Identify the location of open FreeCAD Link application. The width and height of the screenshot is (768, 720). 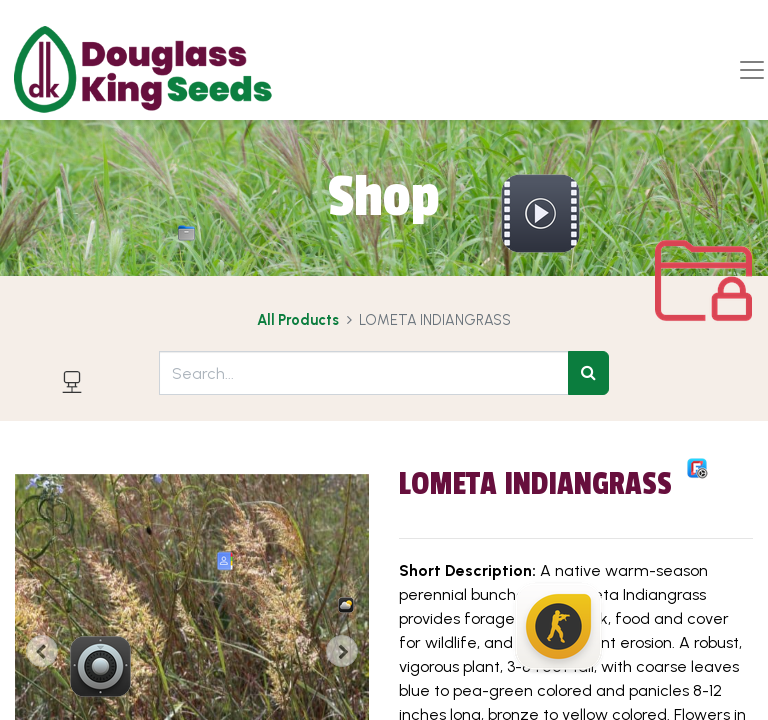
(697, 468).